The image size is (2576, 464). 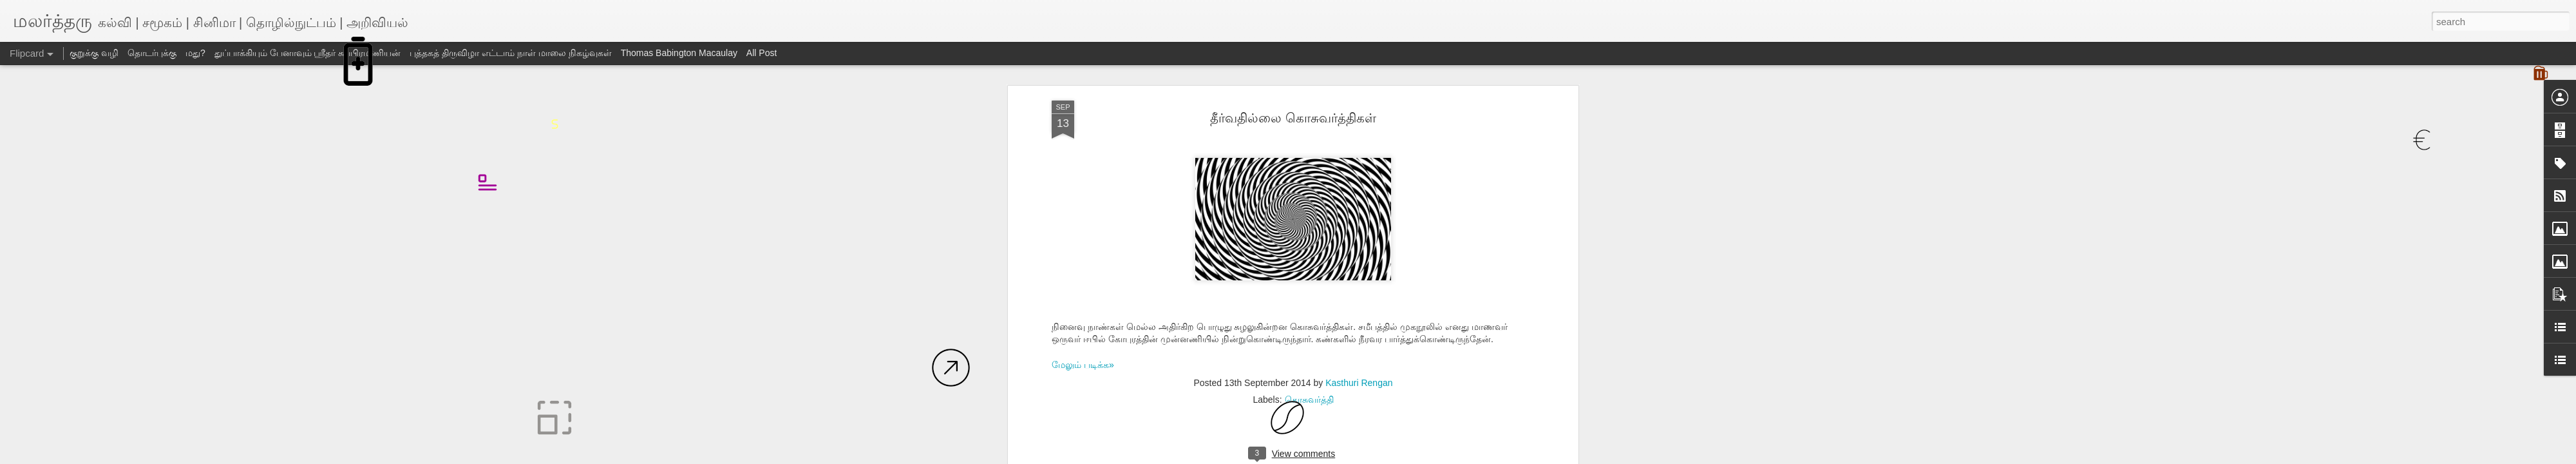 I want to click on add or extend battery life, so click(x=358, y=61).